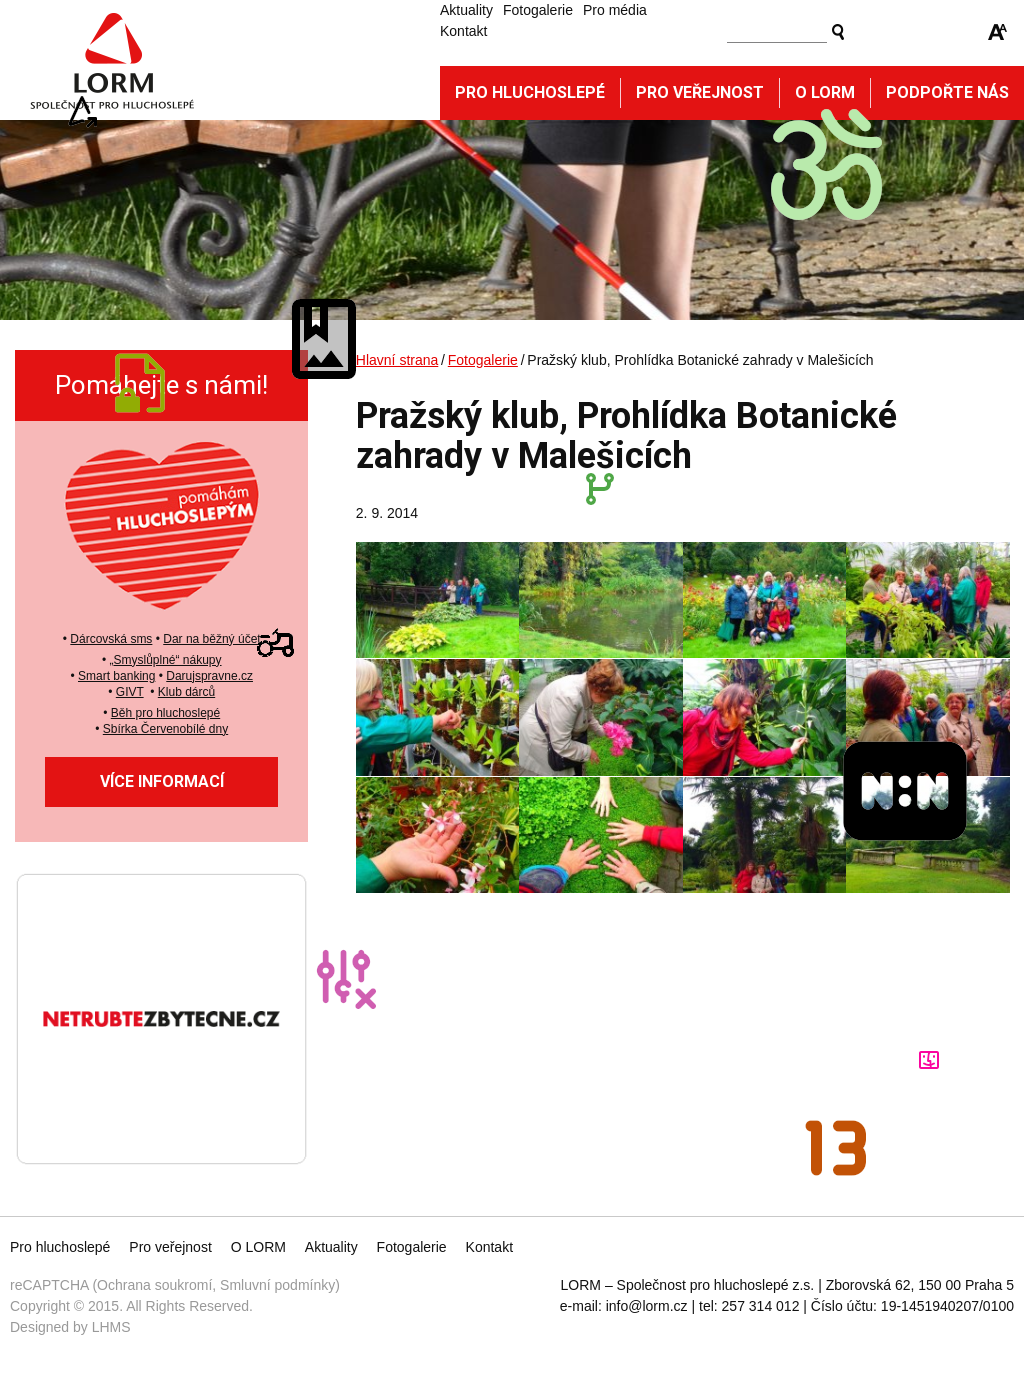  Describe the element at coordinates (905, 791) in the screenshot. I see `indicates a many-to-many database relationship` at that location.